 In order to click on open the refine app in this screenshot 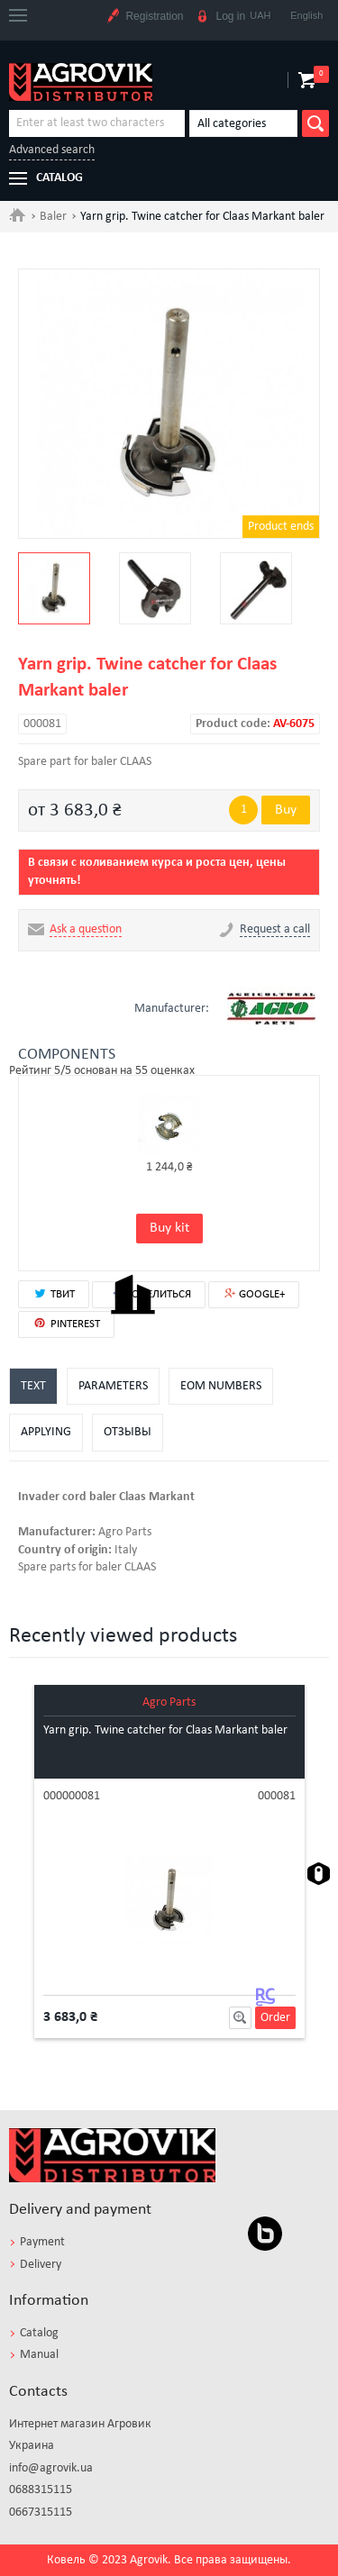, I will do `click(318, 1873)`.